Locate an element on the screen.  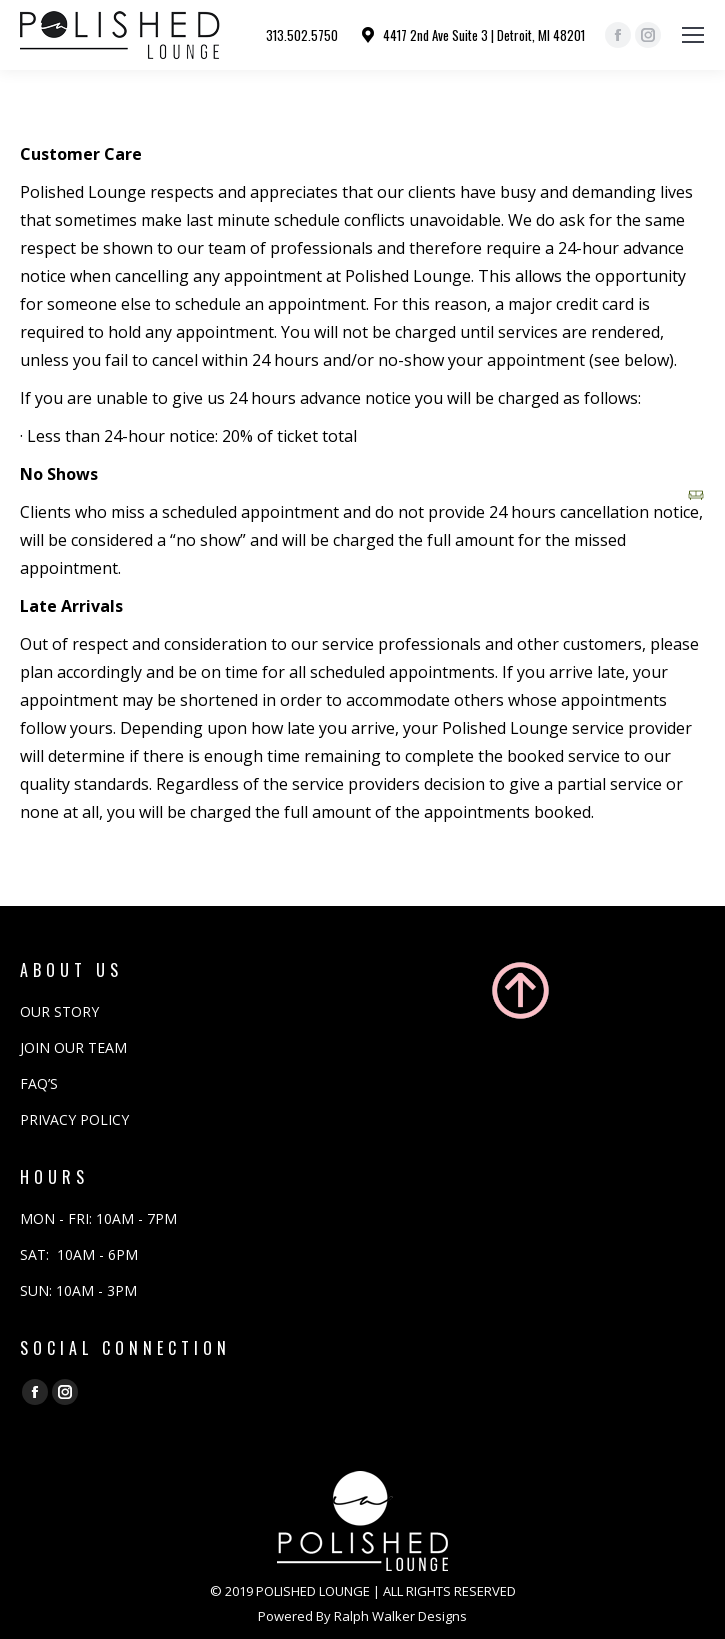
scroll to top of page is located at coordinates (520, 990).